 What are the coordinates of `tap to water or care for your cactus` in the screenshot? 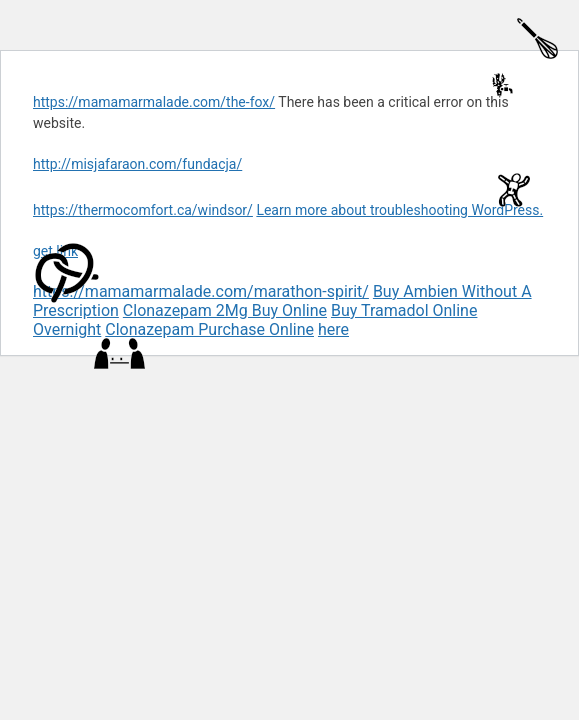 It's located at (502, 84).